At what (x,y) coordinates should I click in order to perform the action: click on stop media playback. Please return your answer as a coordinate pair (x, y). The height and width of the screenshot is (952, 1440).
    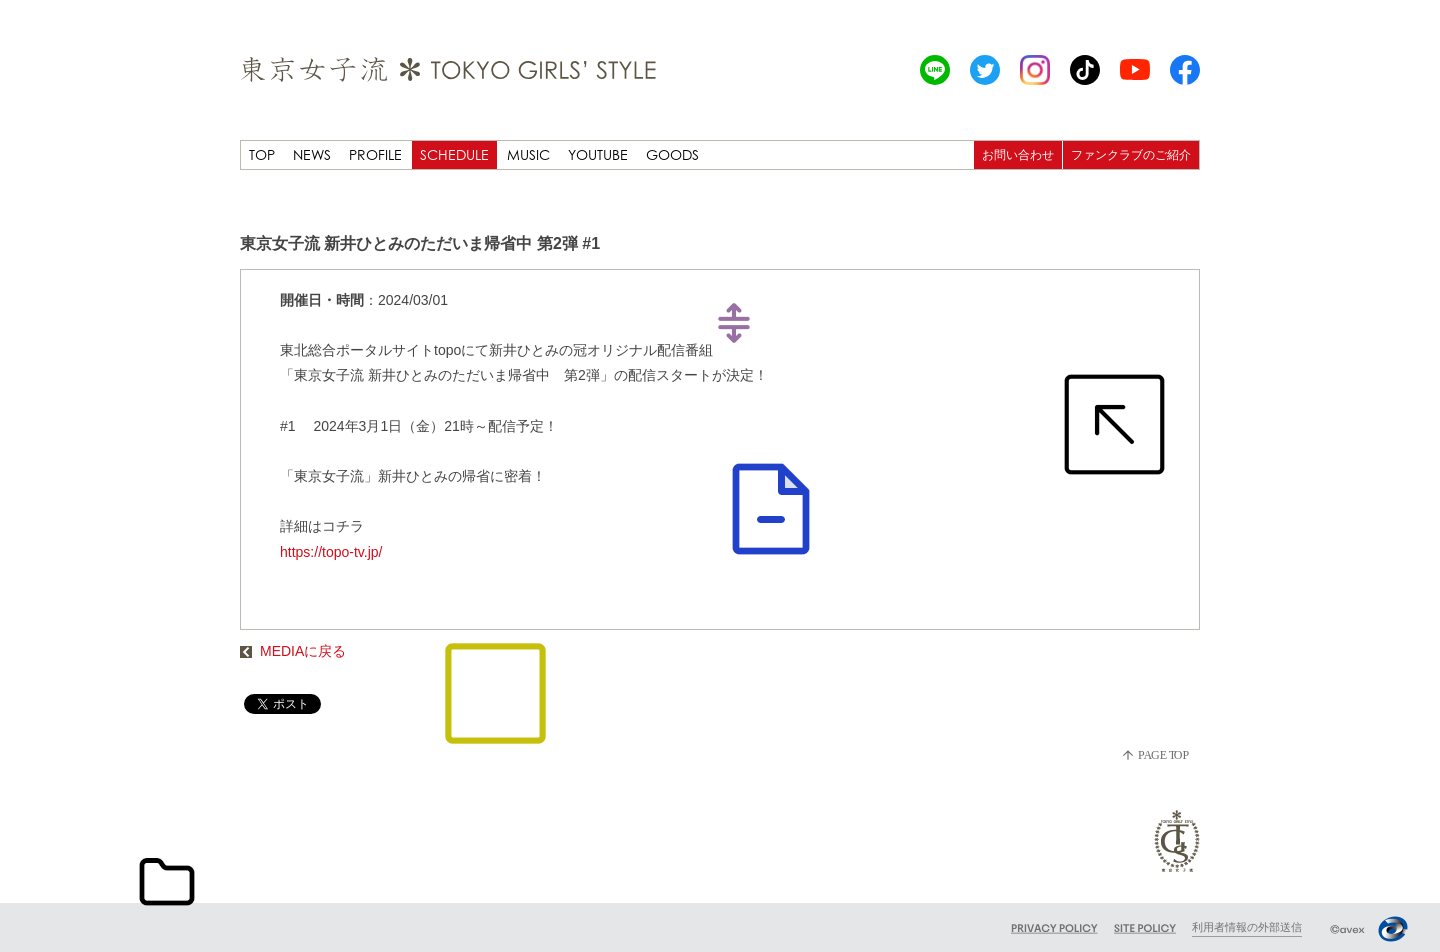
    Looking at the image, I should click on (495, 693).